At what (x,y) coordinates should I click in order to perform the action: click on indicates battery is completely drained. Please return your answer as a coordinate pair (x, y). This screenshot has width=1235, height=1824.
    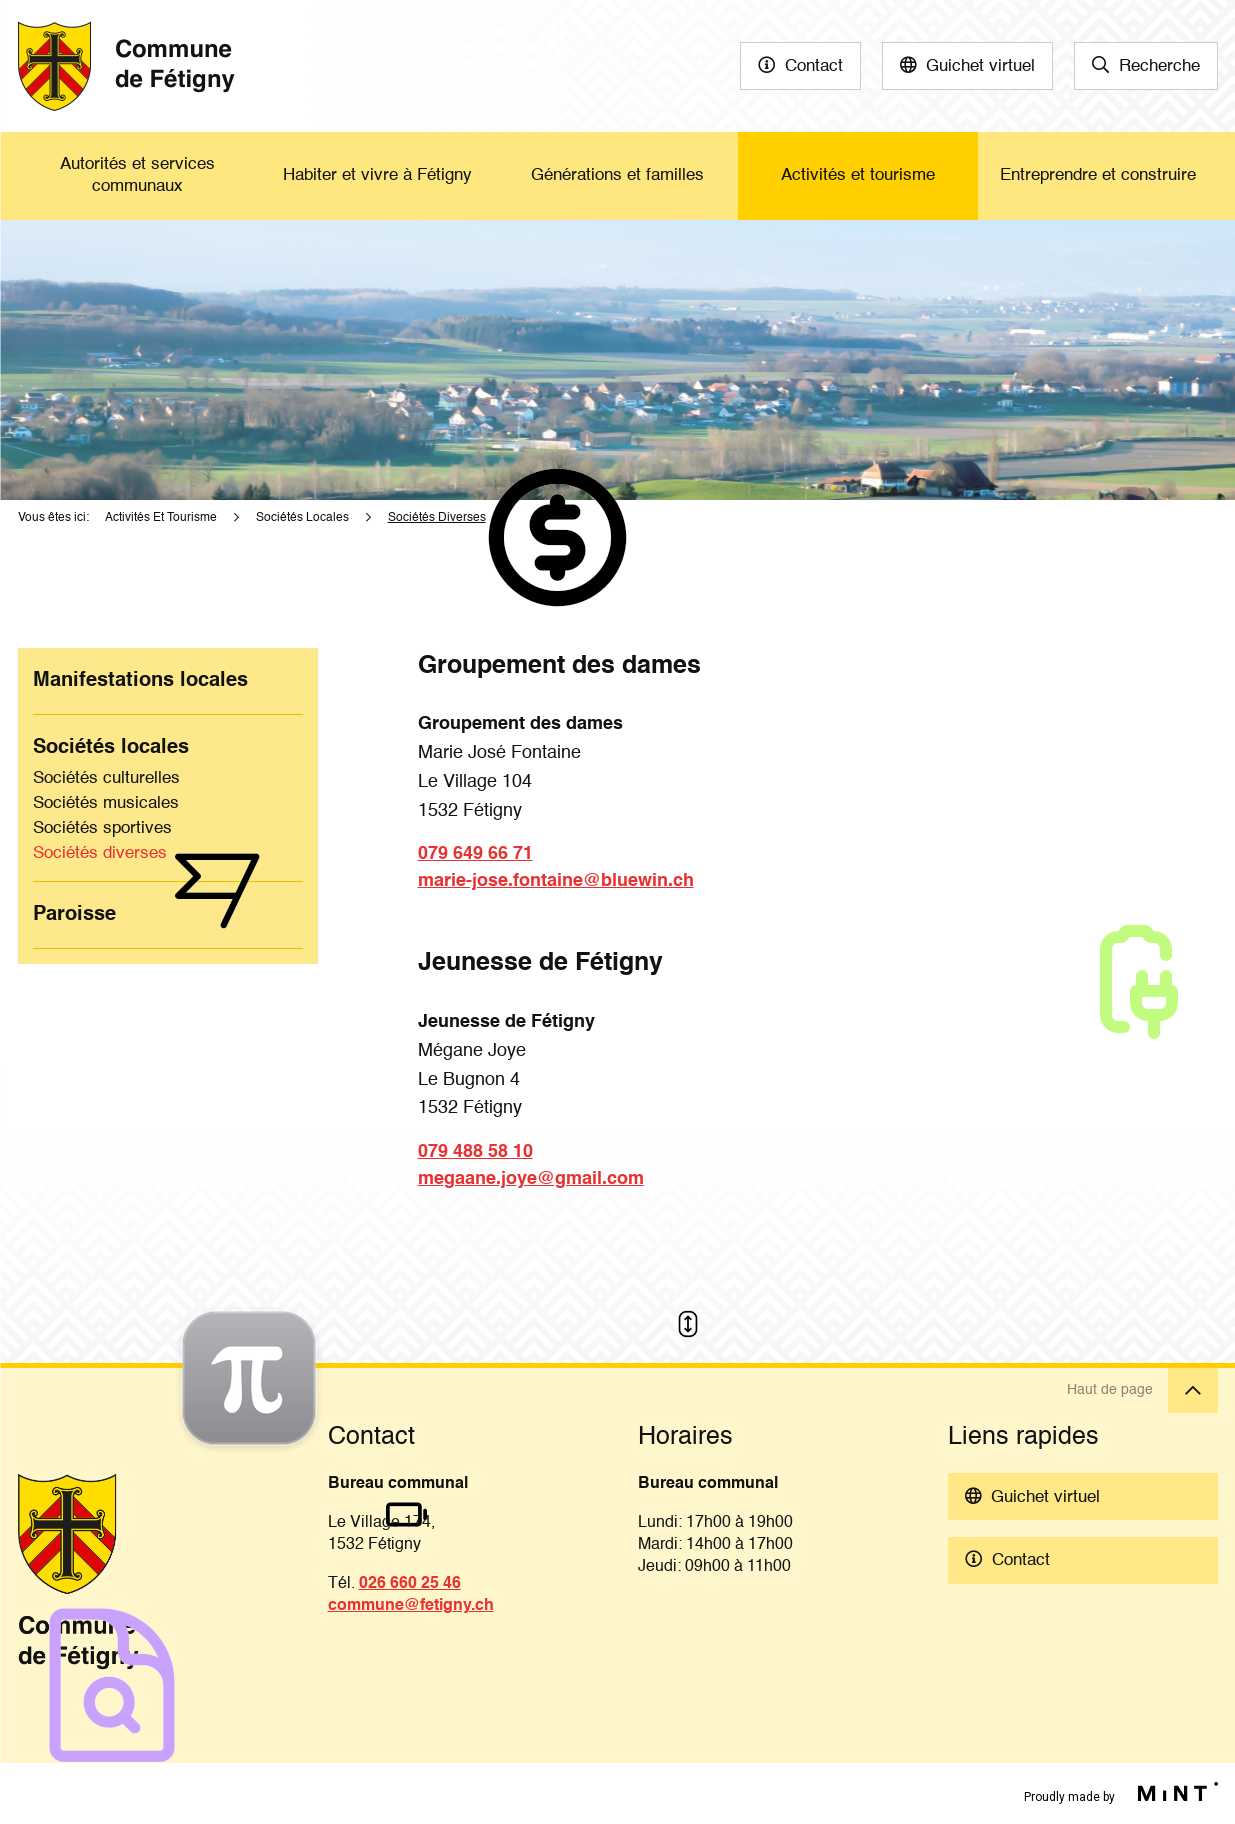
    Looking at the image, I should click on (406, 1514).